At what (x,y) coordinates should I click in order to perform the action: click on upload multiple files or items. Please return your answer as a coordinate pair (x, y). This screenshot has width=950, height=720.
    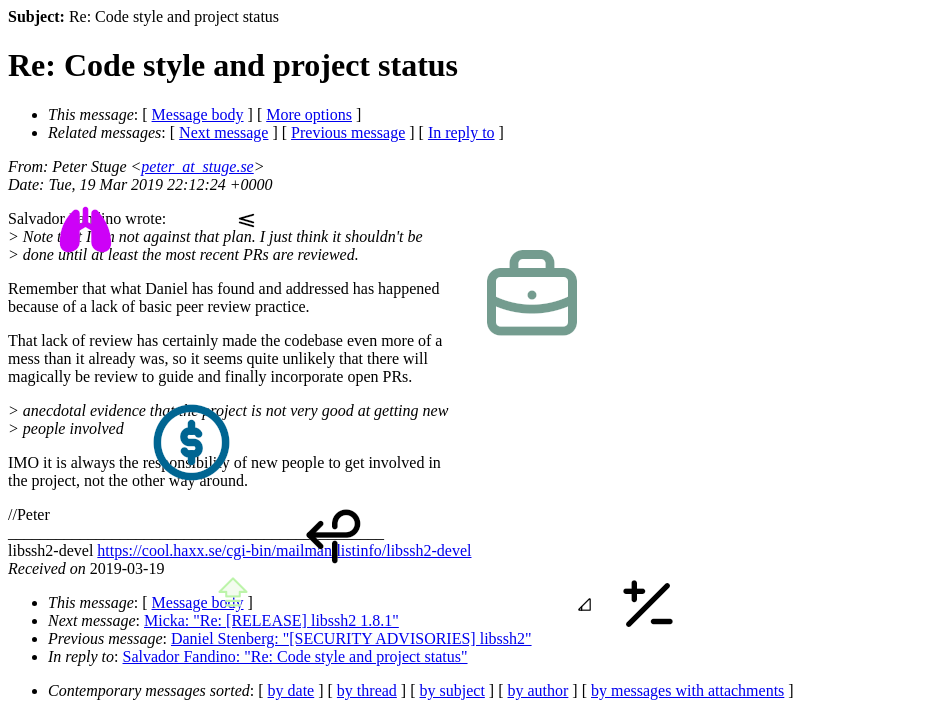
    Looking at the image, I should click on (233, 593).